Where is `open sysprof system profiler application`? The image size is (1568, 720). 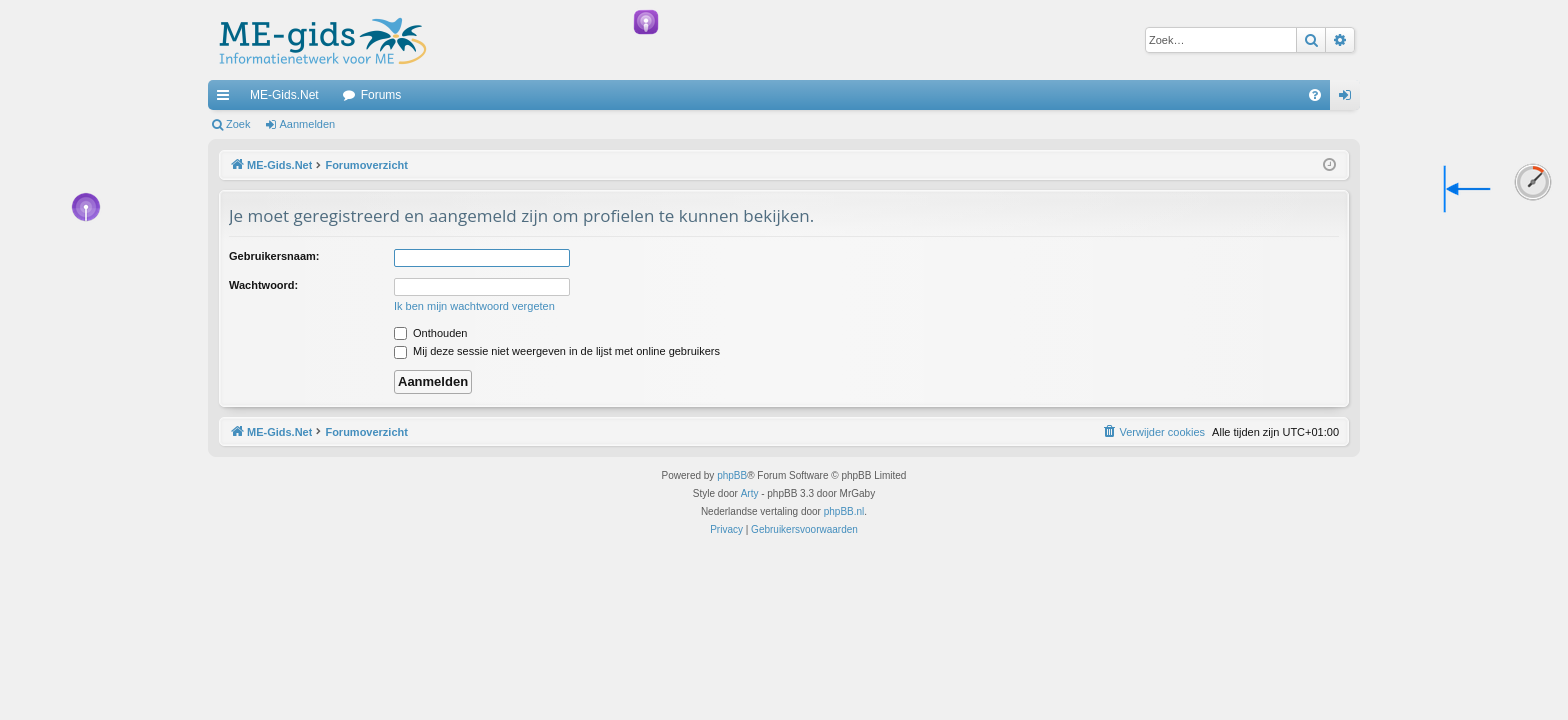 open sysprof system profiler application is located at coordinates (1533, 182).